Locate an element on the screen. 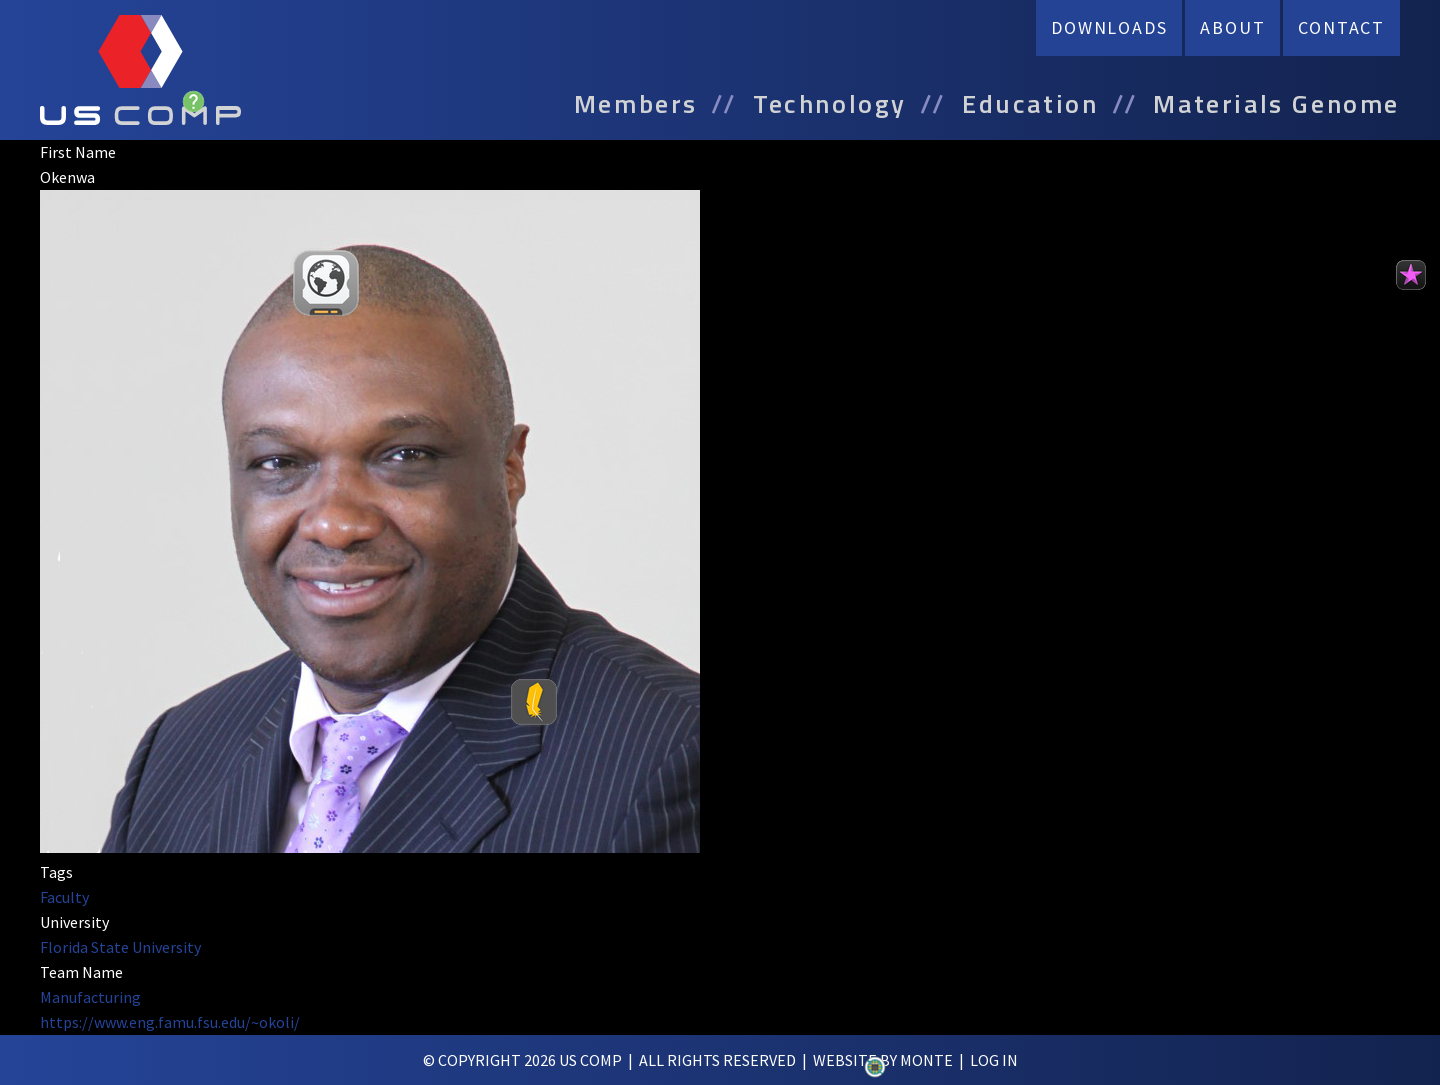 The width and height of the screenshot is (1440, 1085). open the iTunes Store app is located at coordinates (1411, 275).